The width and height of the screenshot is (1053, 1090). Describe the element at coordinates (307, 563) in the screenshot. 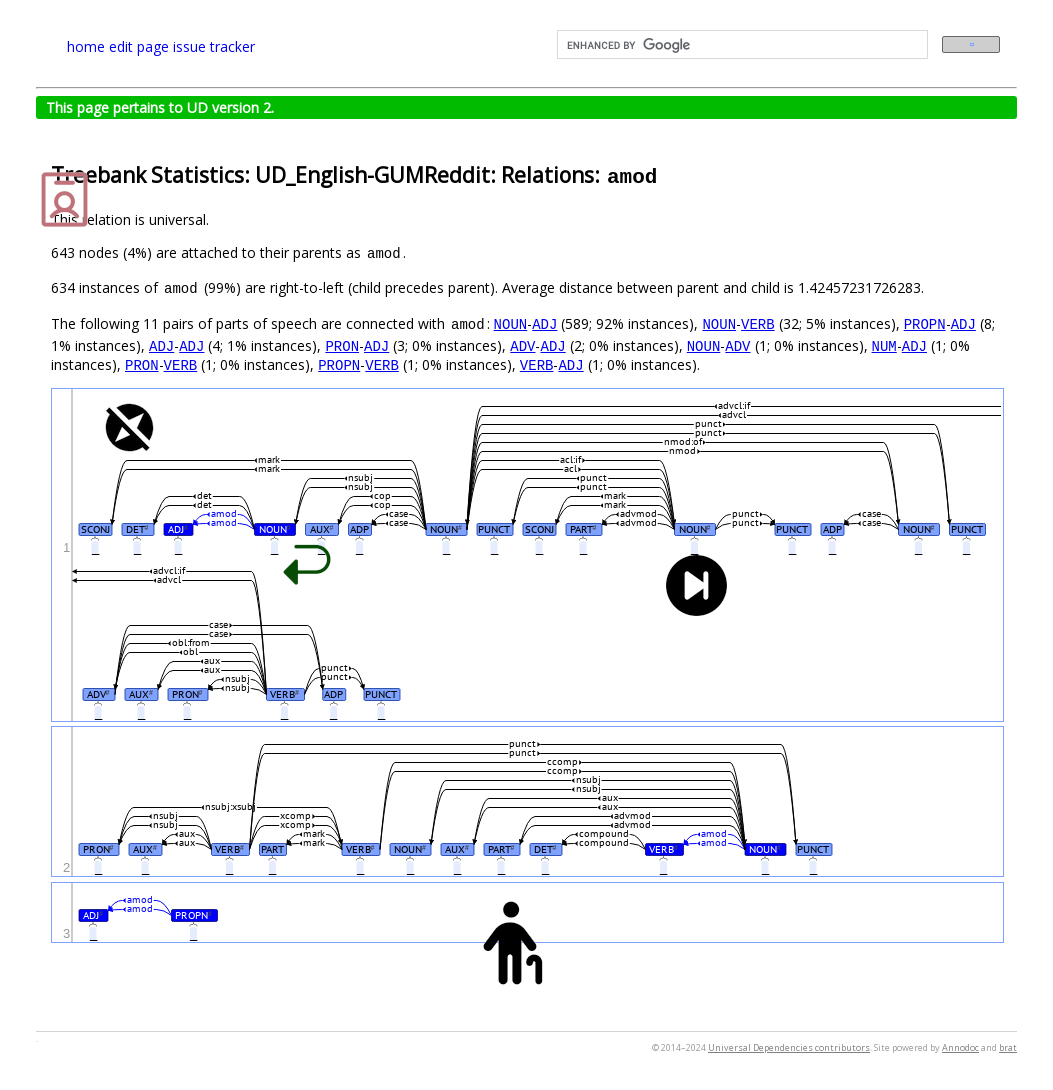

I see `undo or go back to previous state` at that location.